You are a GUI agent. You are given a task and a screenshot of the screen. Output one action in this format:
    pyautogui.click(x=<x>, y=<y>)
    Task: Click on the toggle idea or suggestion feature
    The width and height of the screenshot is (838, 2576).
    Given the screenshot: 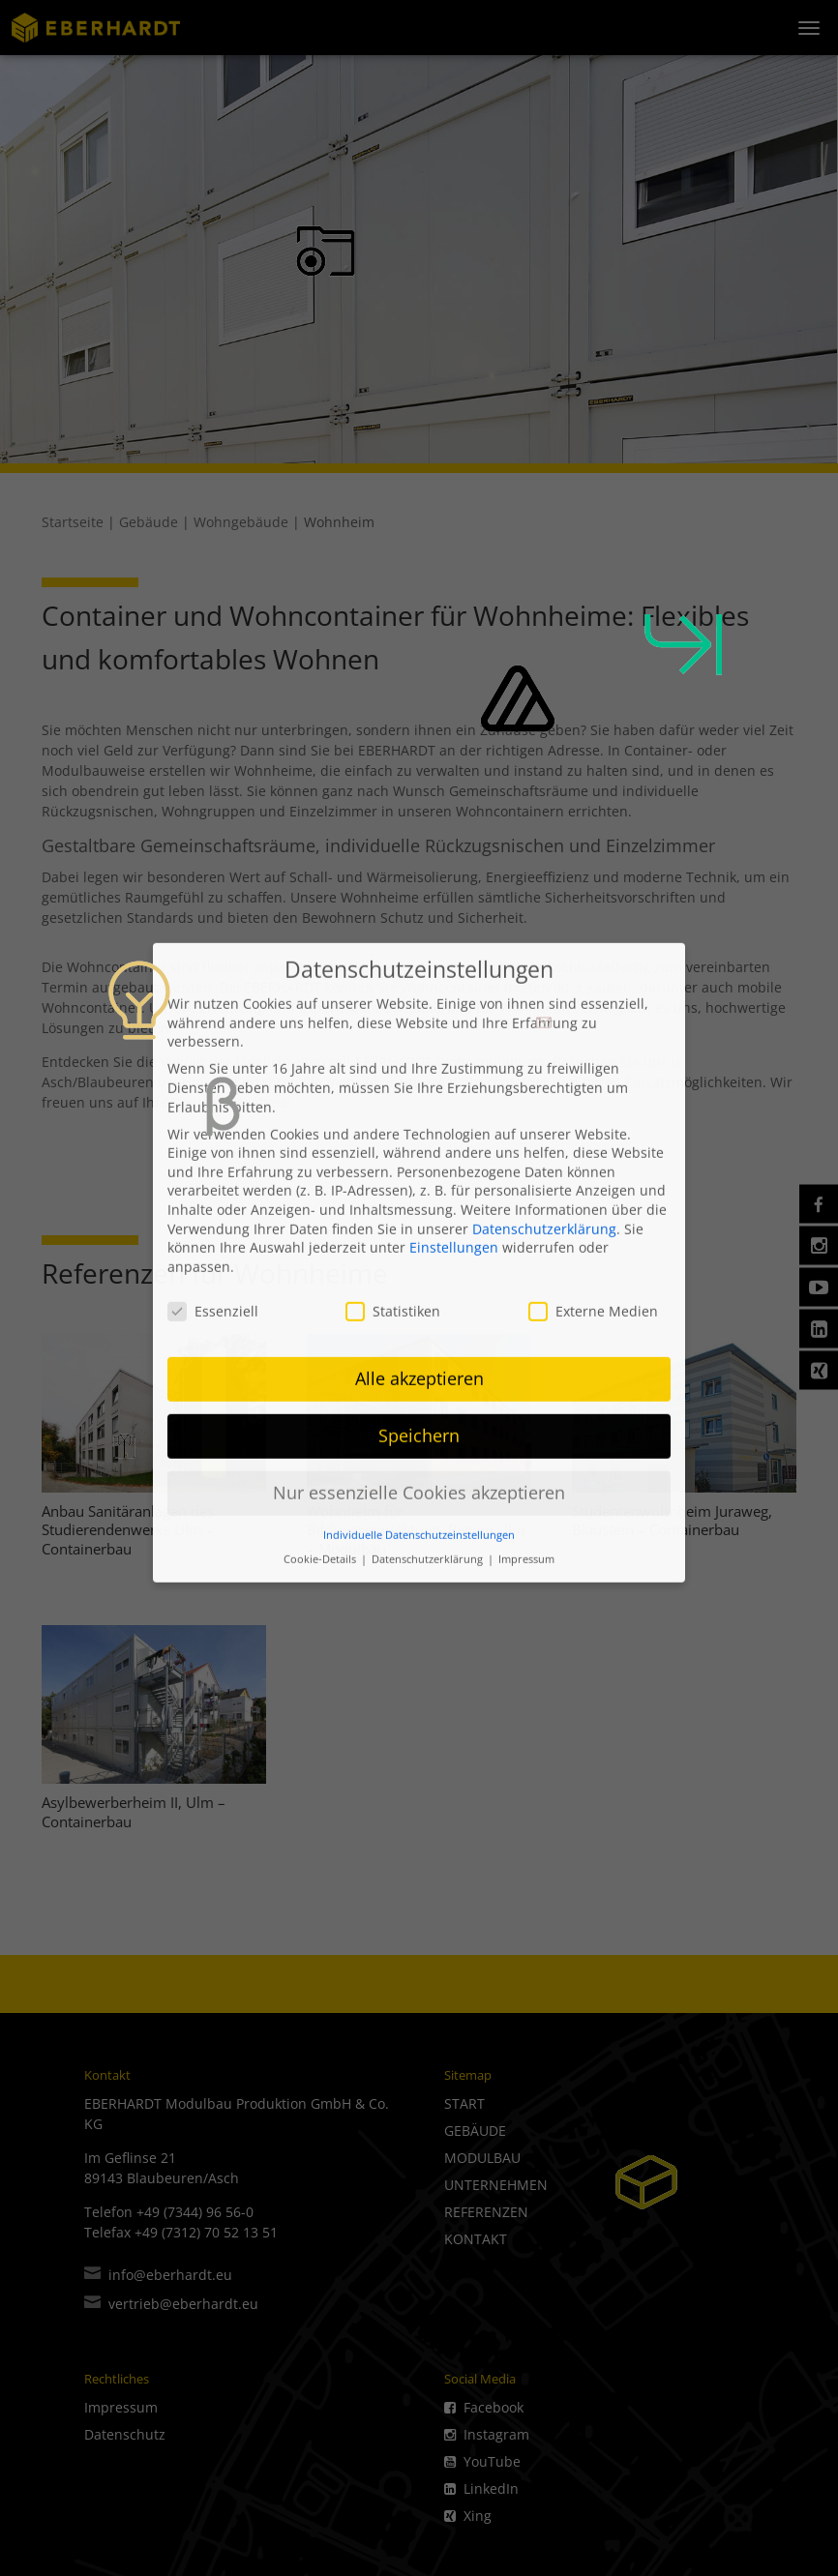 What is the action you would take?
    pyautogui.click(x=139, y=1000)
    